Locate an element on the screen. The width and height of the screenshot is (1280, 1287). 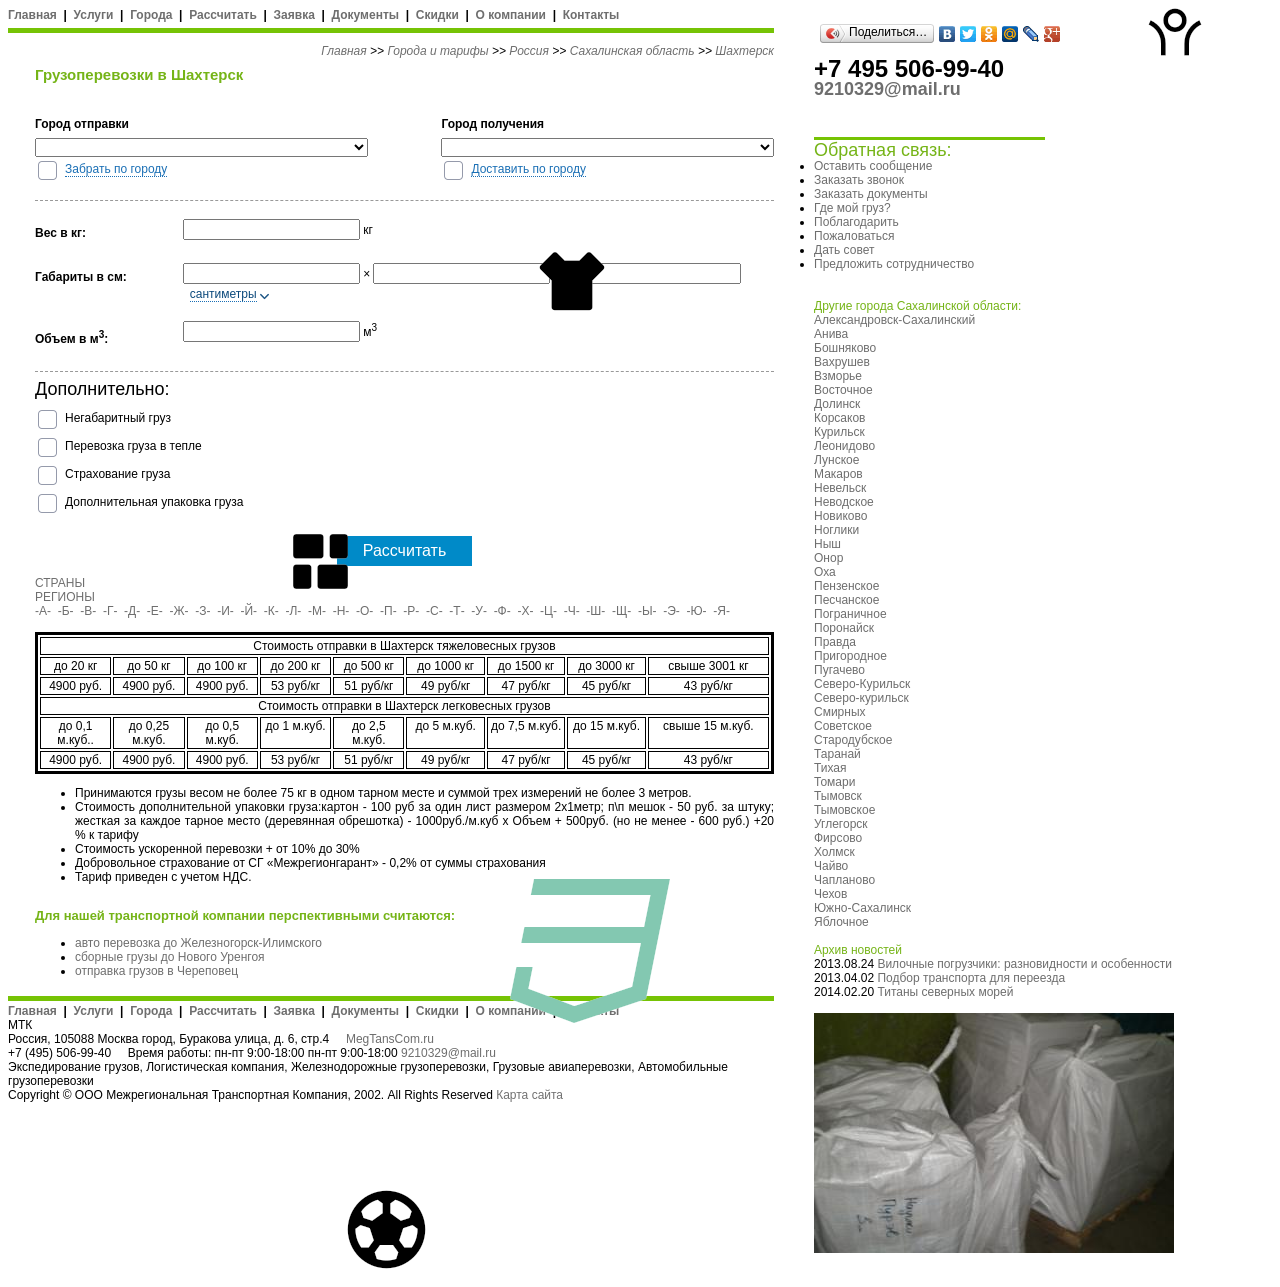
browse clothing or apparel products is located at coordinates (572, 281).